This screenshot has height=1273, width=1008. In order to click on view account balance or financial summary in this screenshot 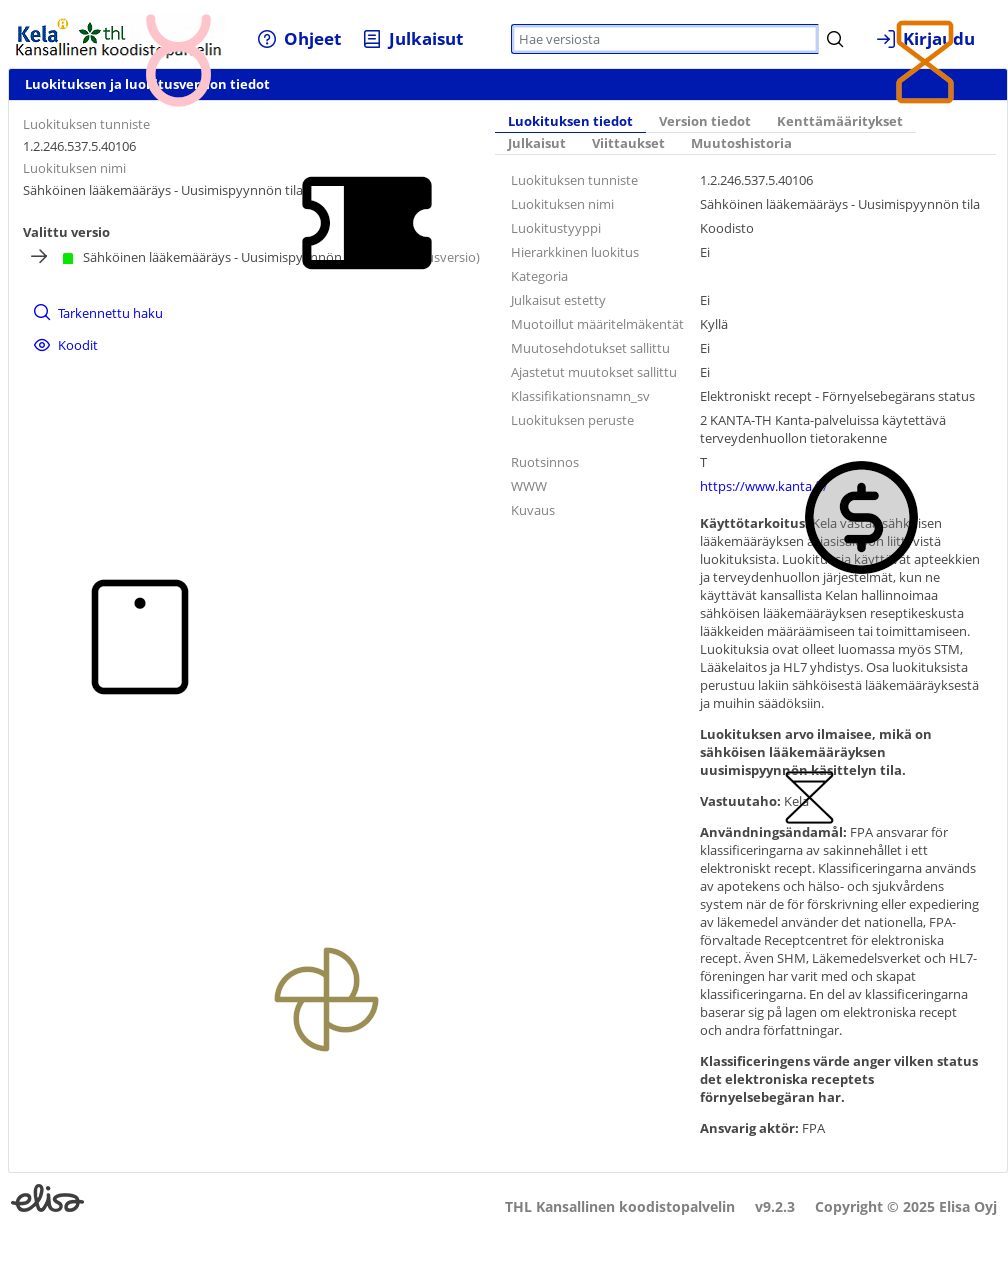, I will do `click(861, 517)`.